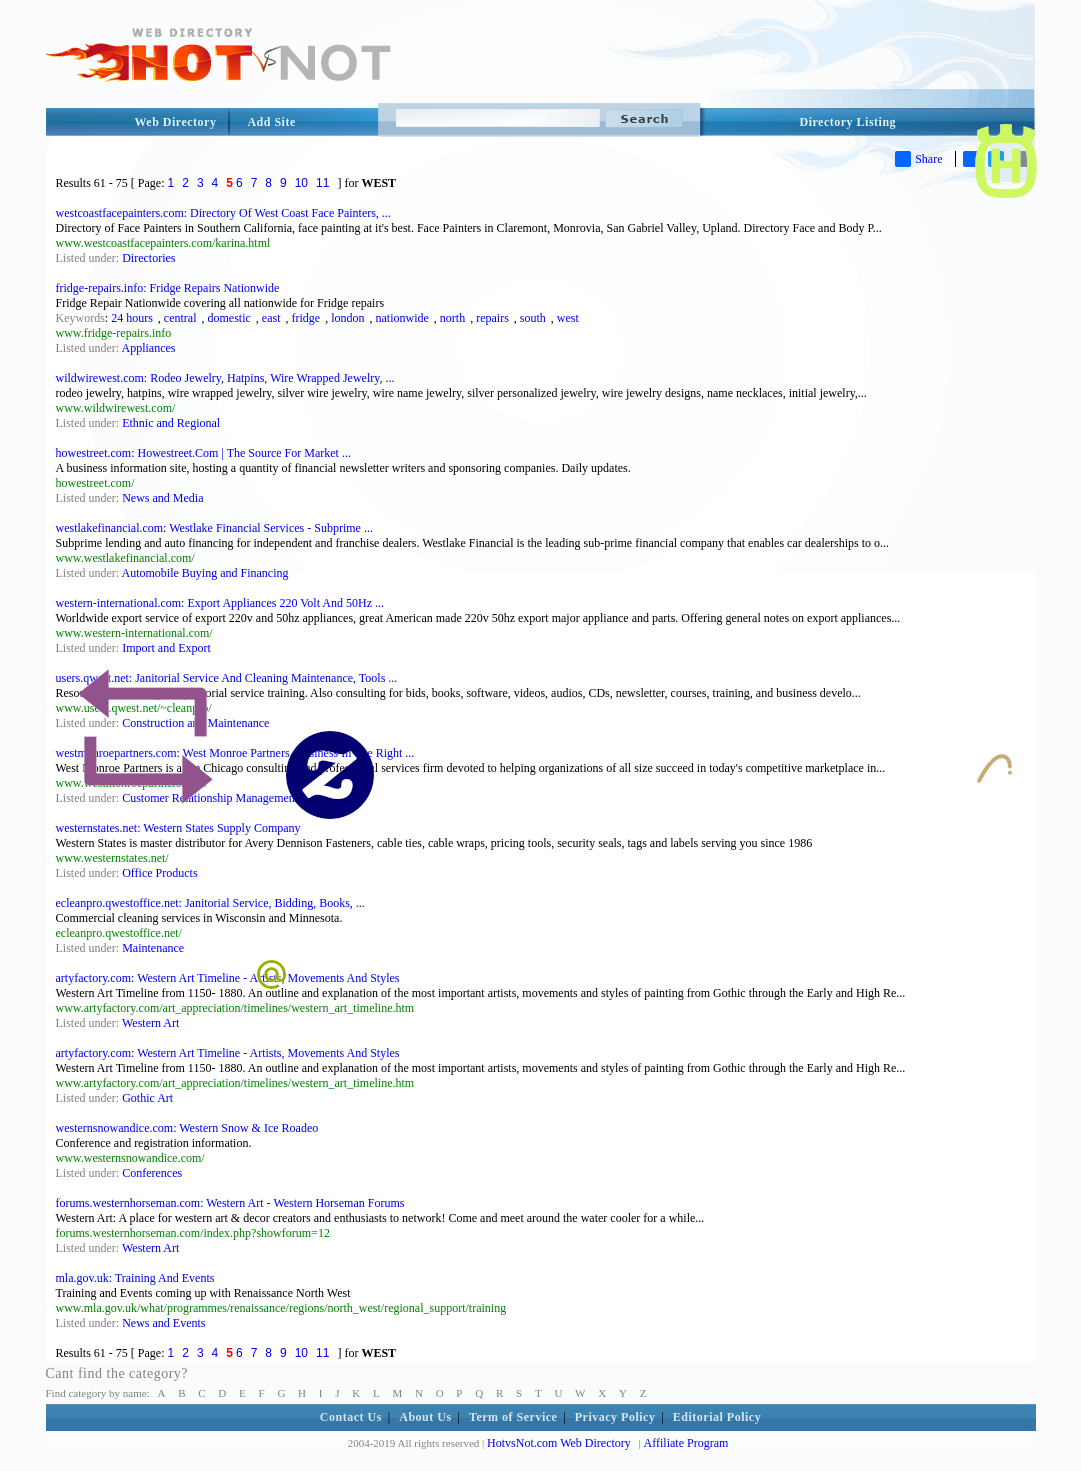  I want to click on husqvarna brand logo, so click(1006, 161).